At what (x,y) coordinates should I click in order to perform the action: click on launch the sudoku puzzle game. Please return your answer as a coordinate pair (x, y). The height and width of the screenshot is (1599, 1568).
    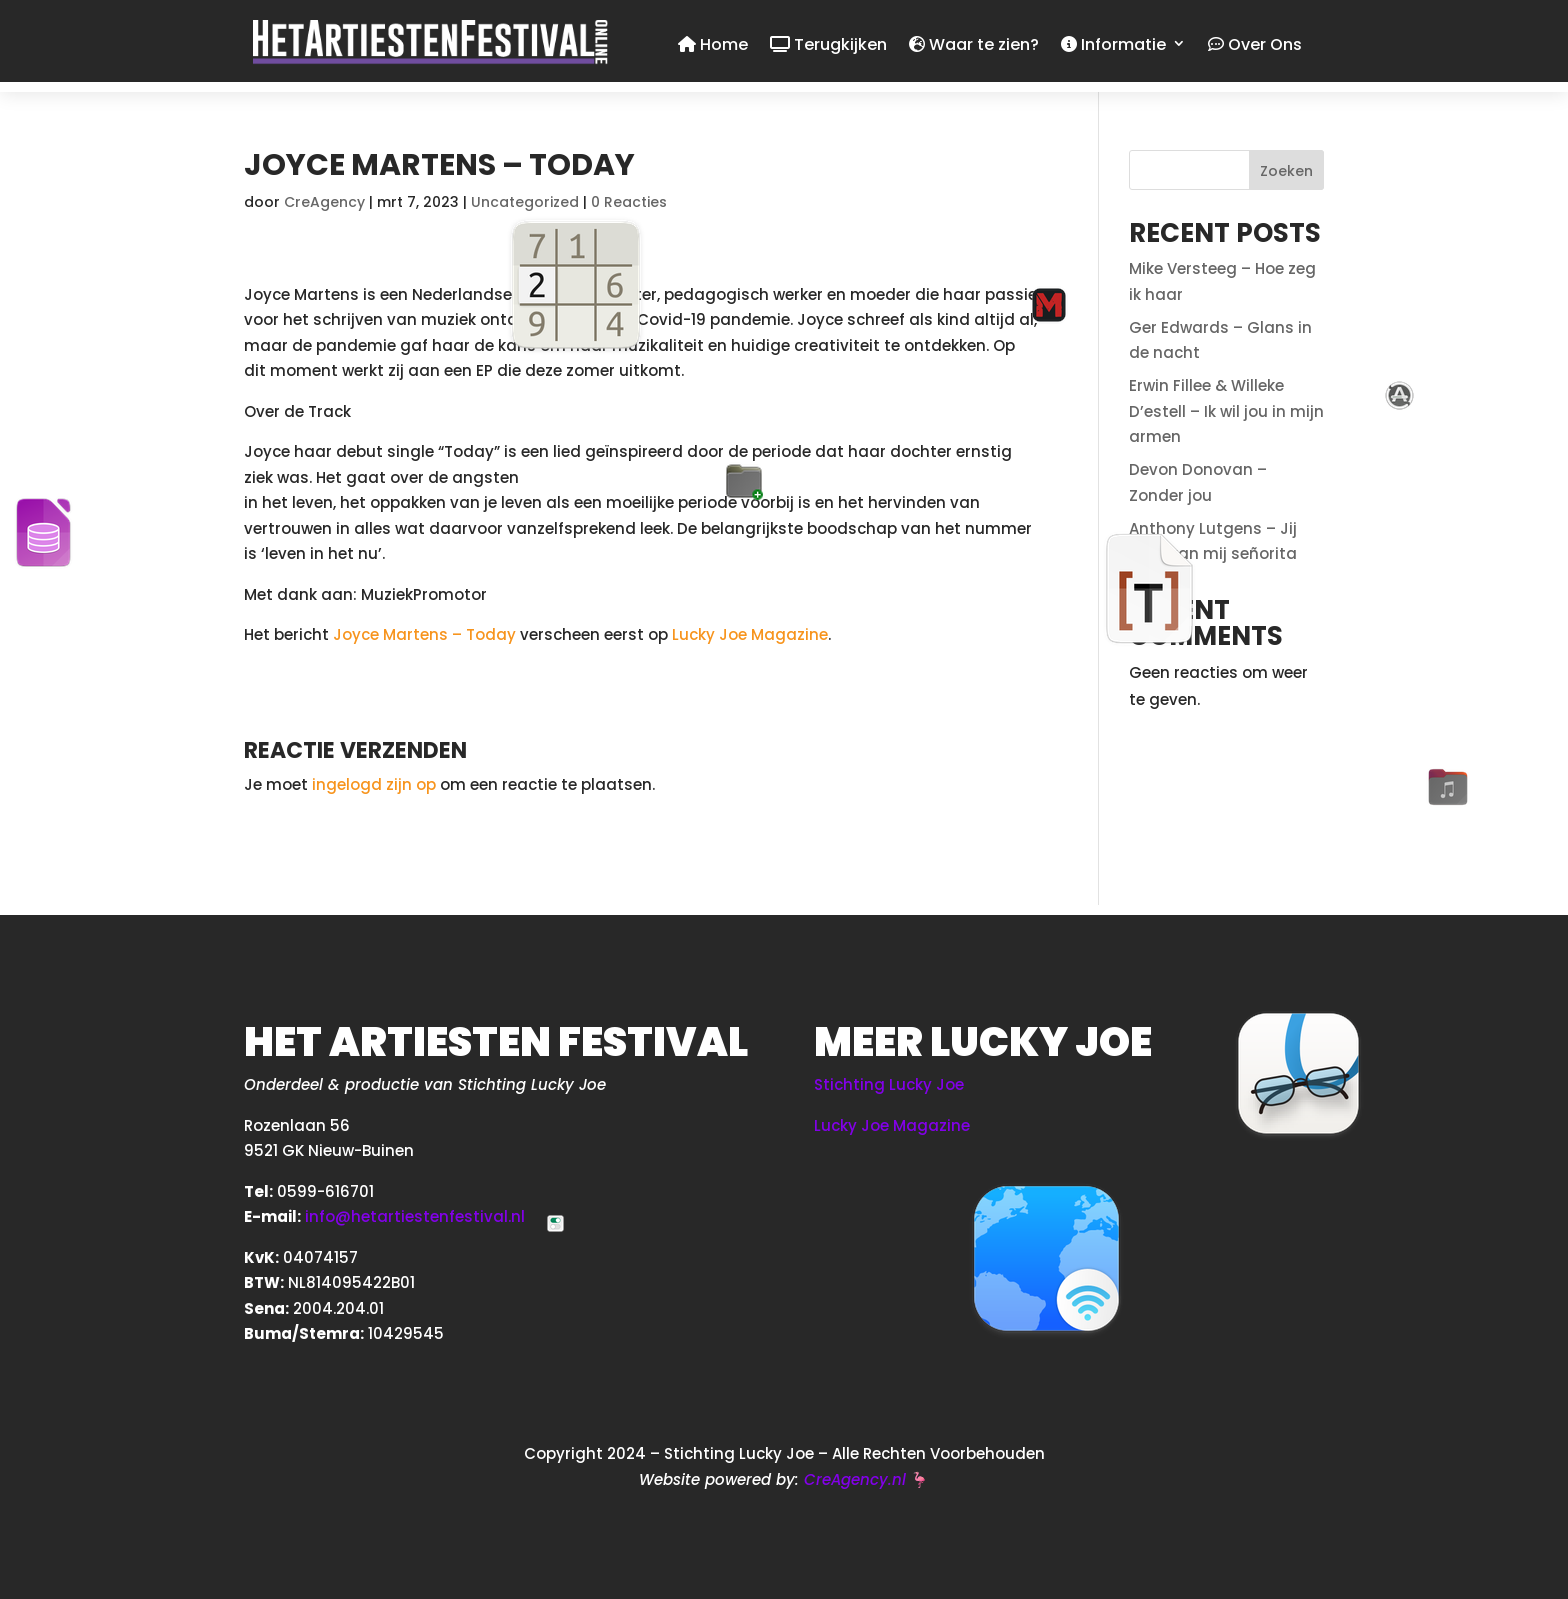
    Looking at the image, I should click on (576, 285).